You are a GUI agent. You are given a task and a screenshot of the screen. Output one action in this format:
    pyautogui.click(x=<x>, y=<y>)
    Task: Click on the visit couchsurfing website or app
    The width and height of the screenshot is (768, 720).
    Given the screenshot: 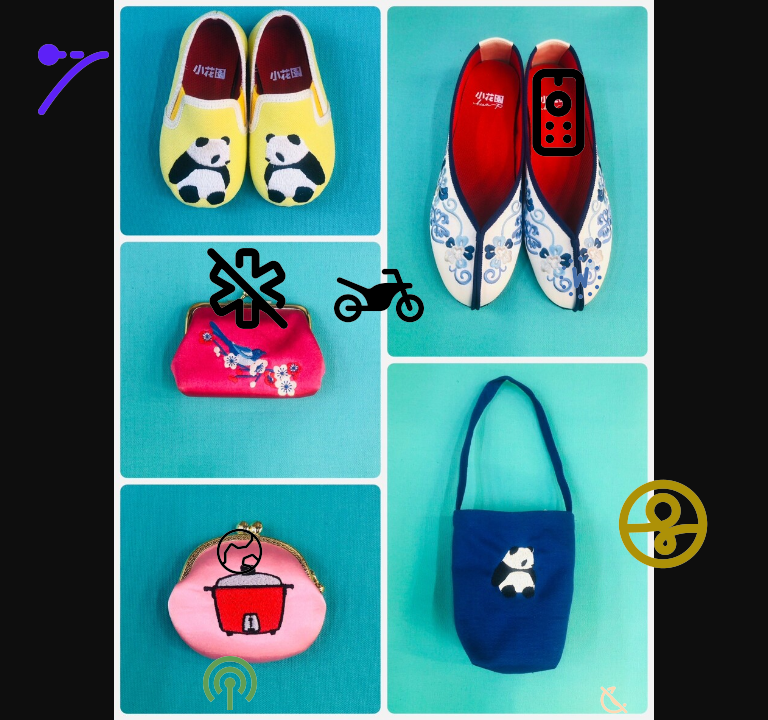 What is the action you would take?
    pyautogui.click(x=663, y=524)
    